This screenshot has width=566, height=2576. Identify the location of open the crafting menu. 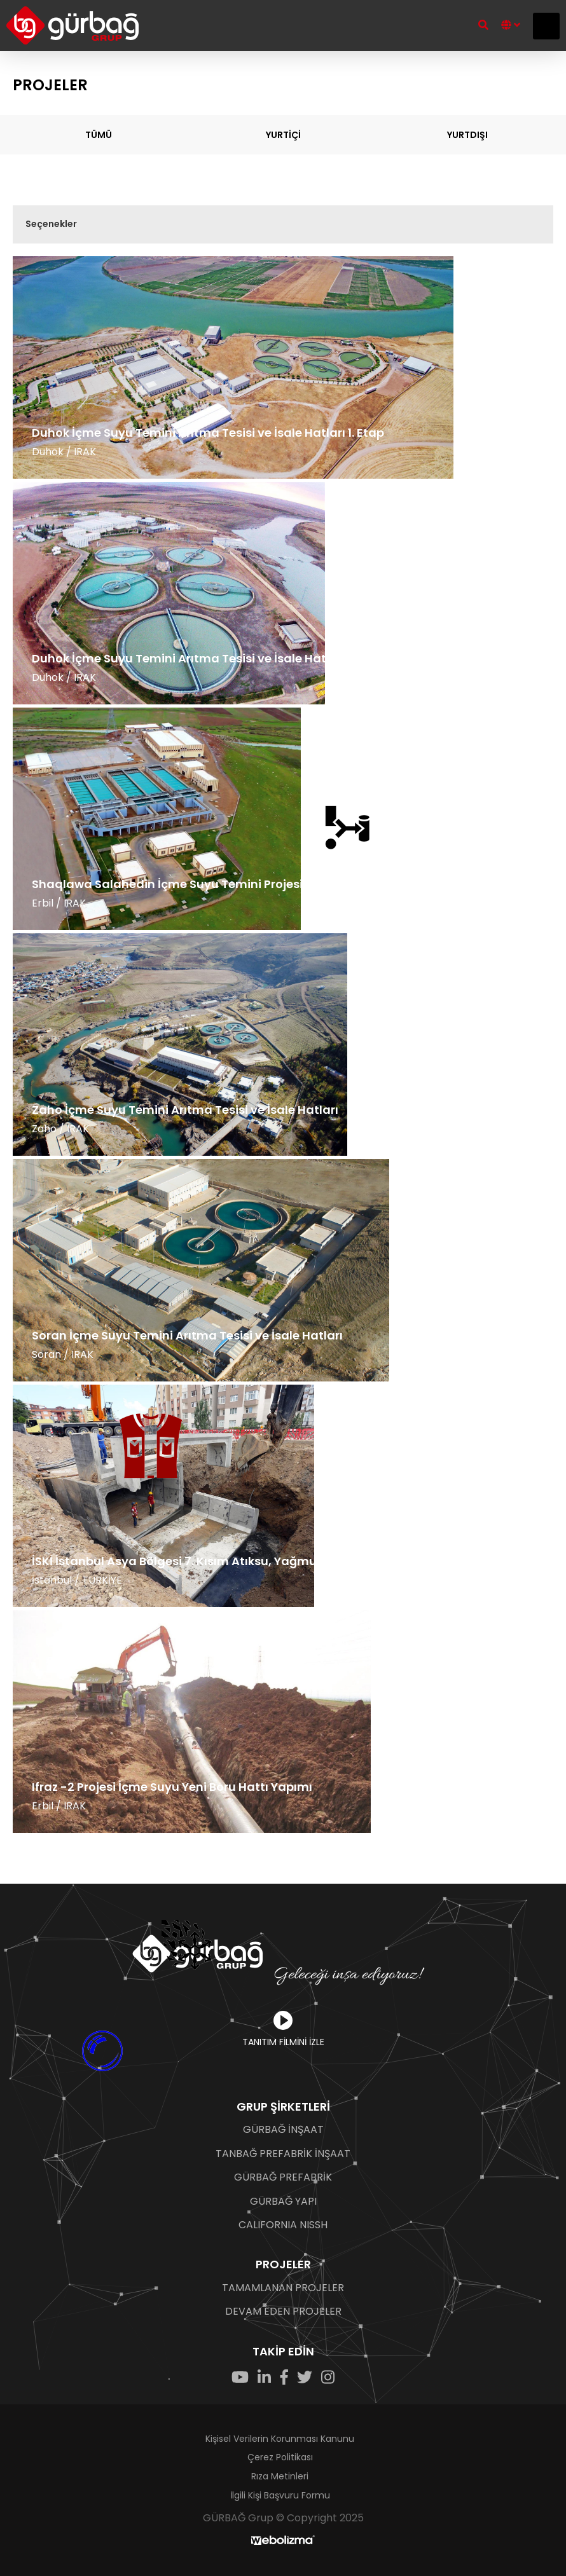
(348, 828).